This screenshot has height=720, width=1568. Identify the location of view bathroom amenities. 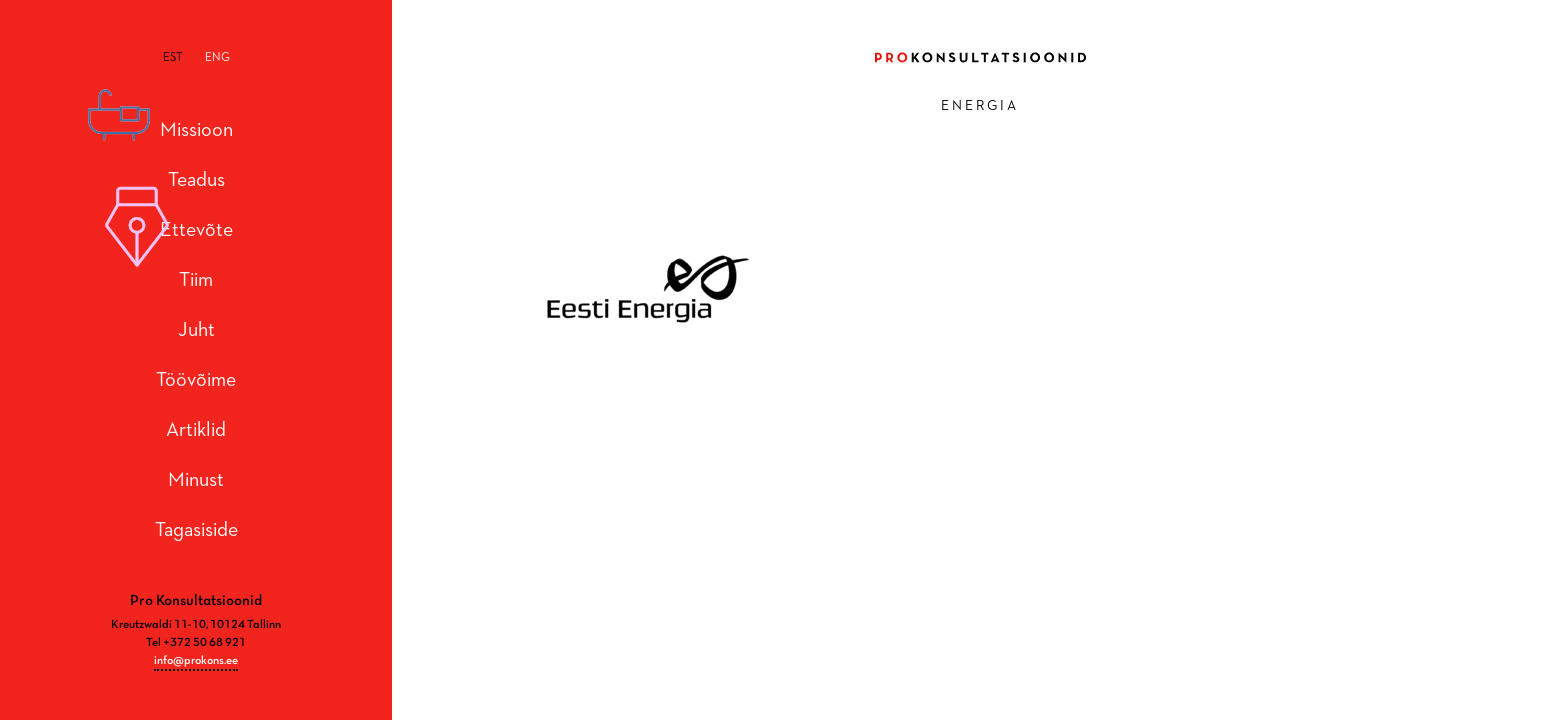
(119, 116).